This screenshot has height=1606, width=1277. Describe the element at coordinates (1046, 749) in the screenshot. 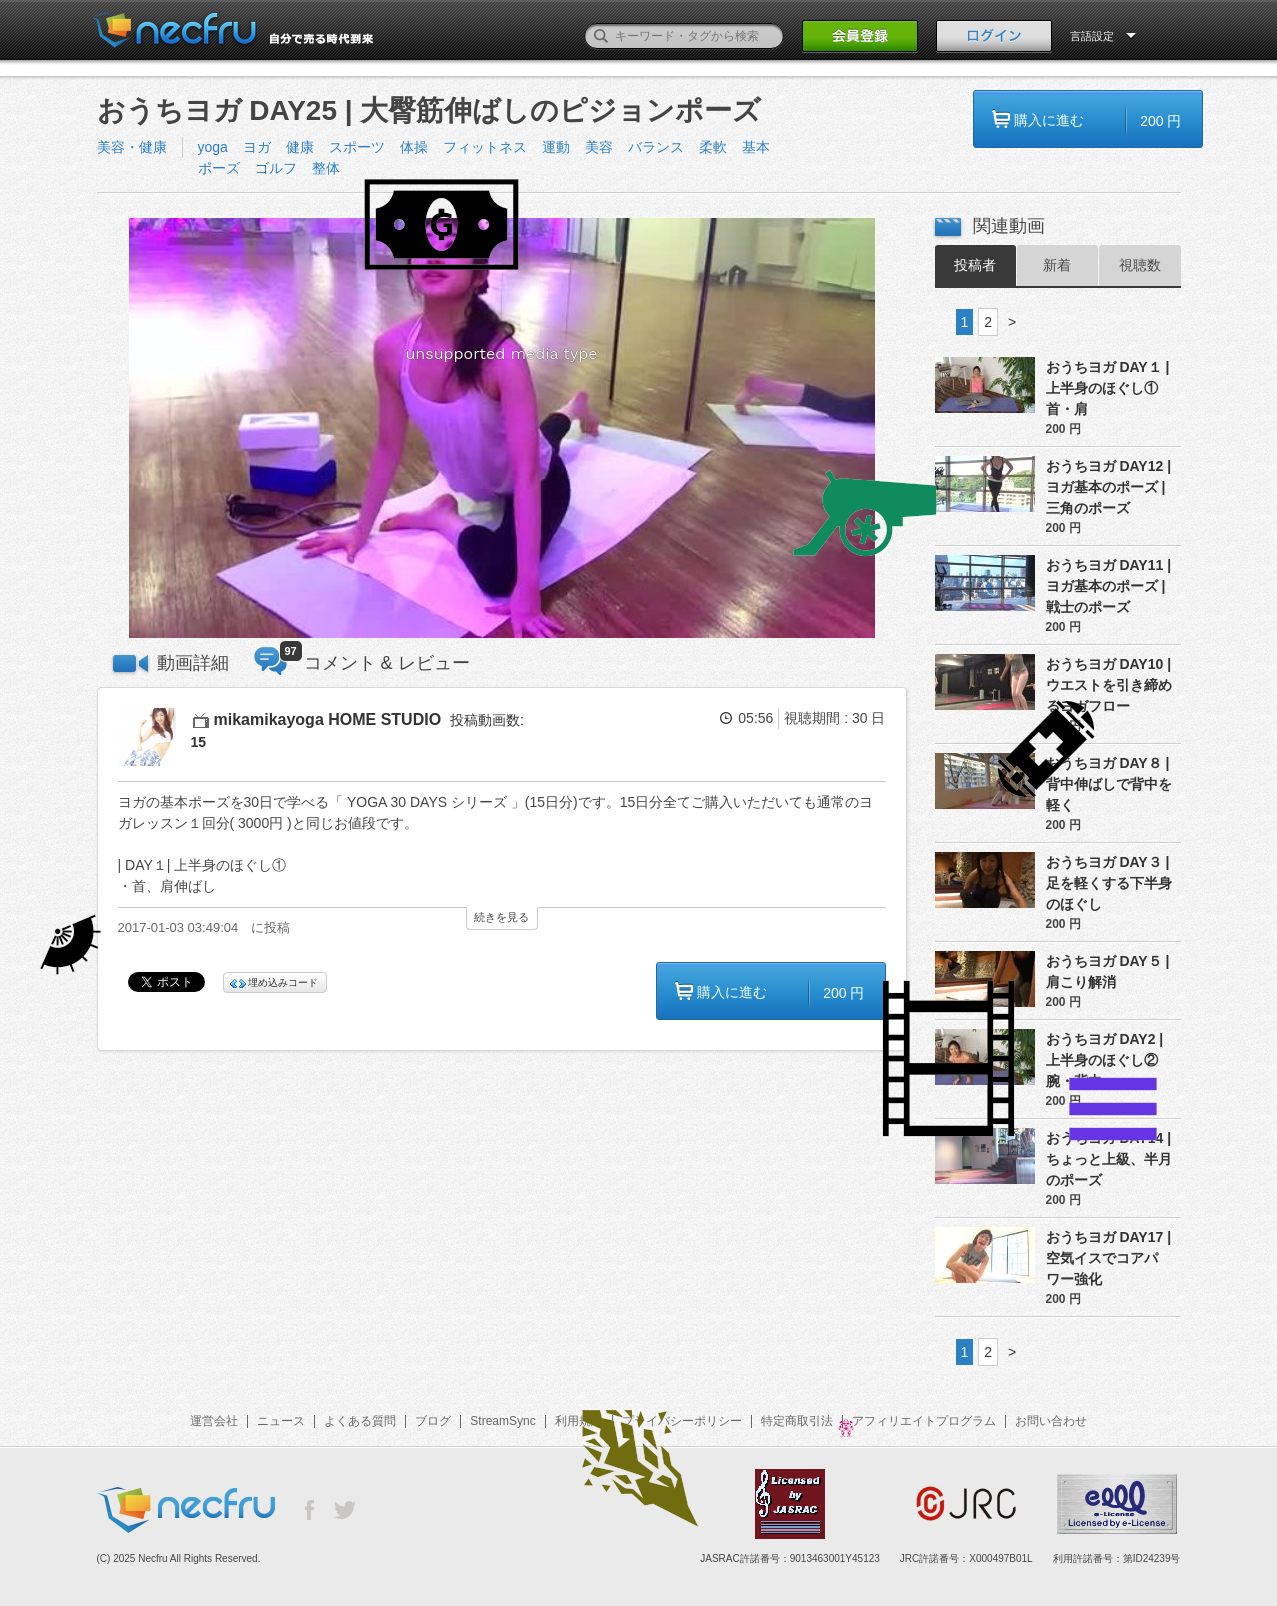

I see `use a health potion or healing item` at that location.